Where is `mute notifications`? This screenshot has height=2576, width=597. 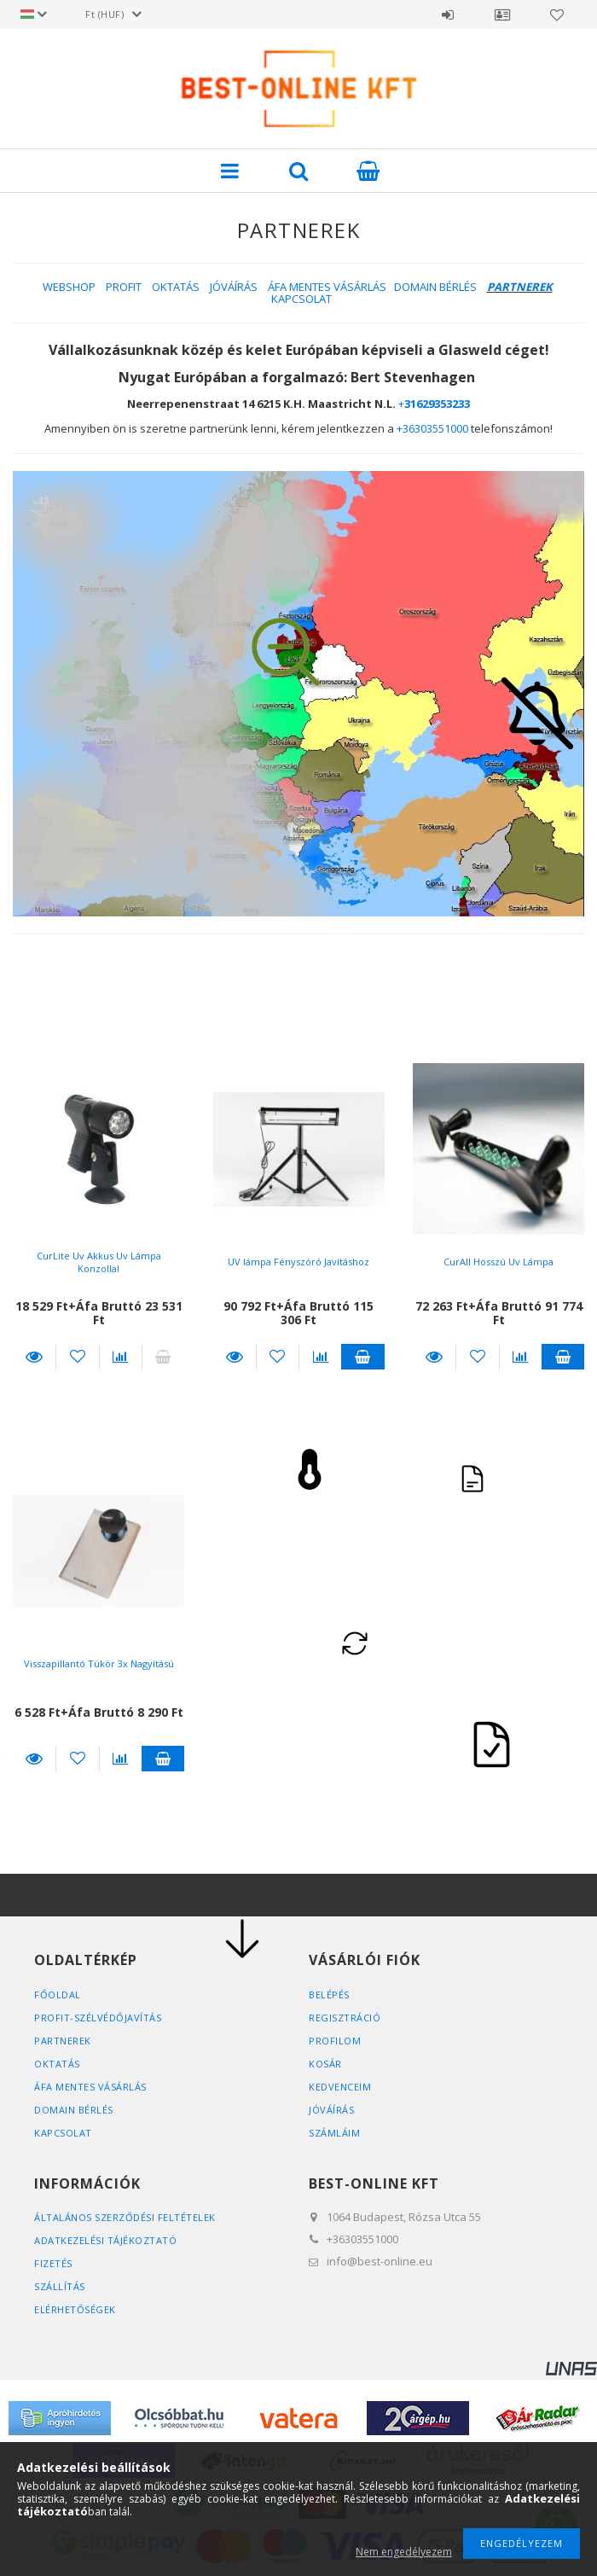 mute notifications is located at coordinates (537, 713).